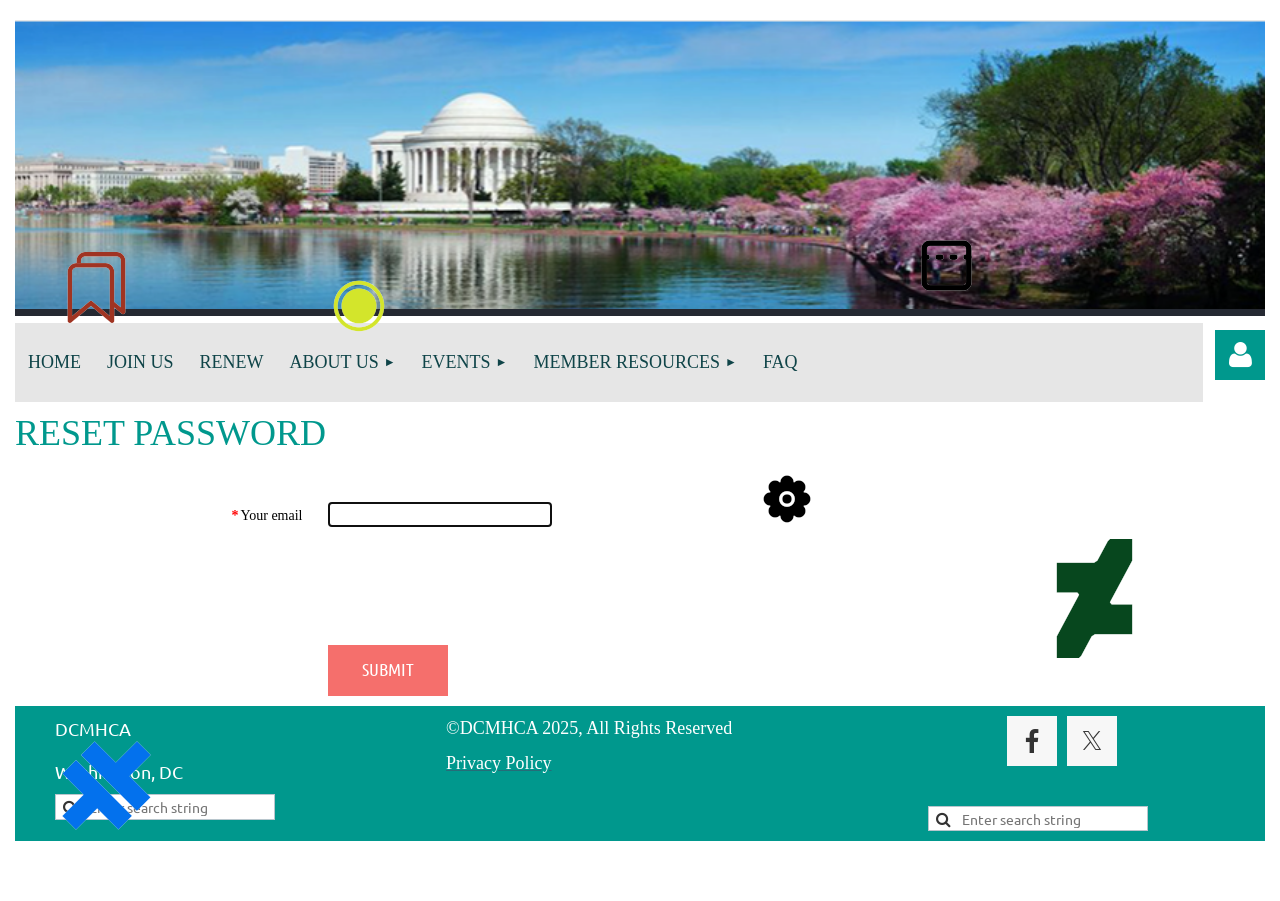 Image resolution: width=1280 pixels, height=901 pixels. Describe the element at coordinates (96, 287) in the screenshot. I see `view all saved bookmarks` at that location.